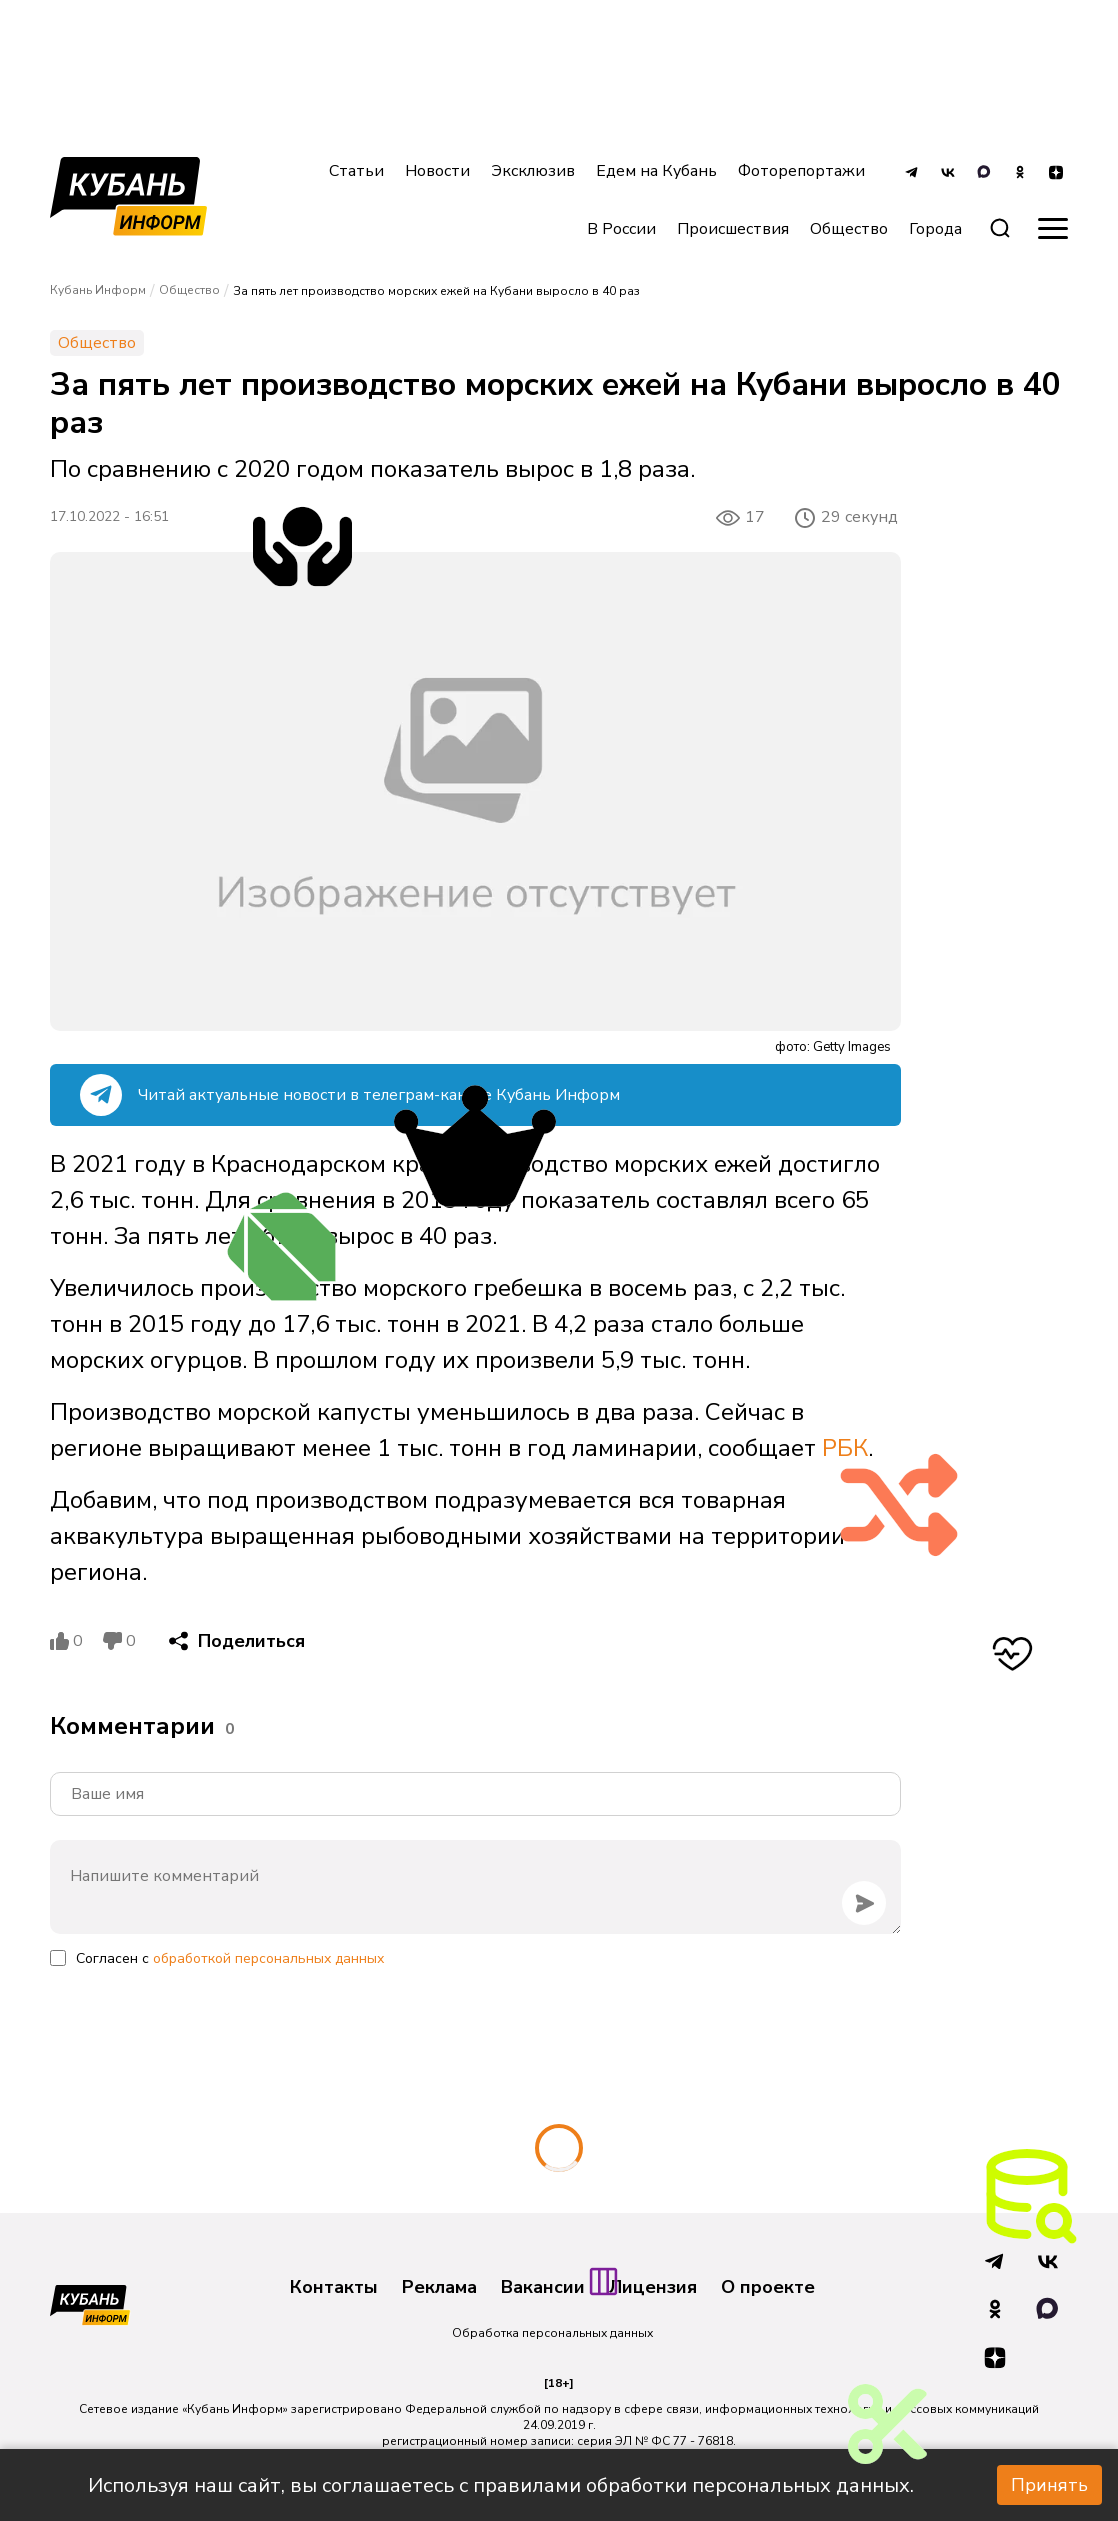 The image size is (1118, 2521). I want to click on access community support or care services, so click(302, 546).